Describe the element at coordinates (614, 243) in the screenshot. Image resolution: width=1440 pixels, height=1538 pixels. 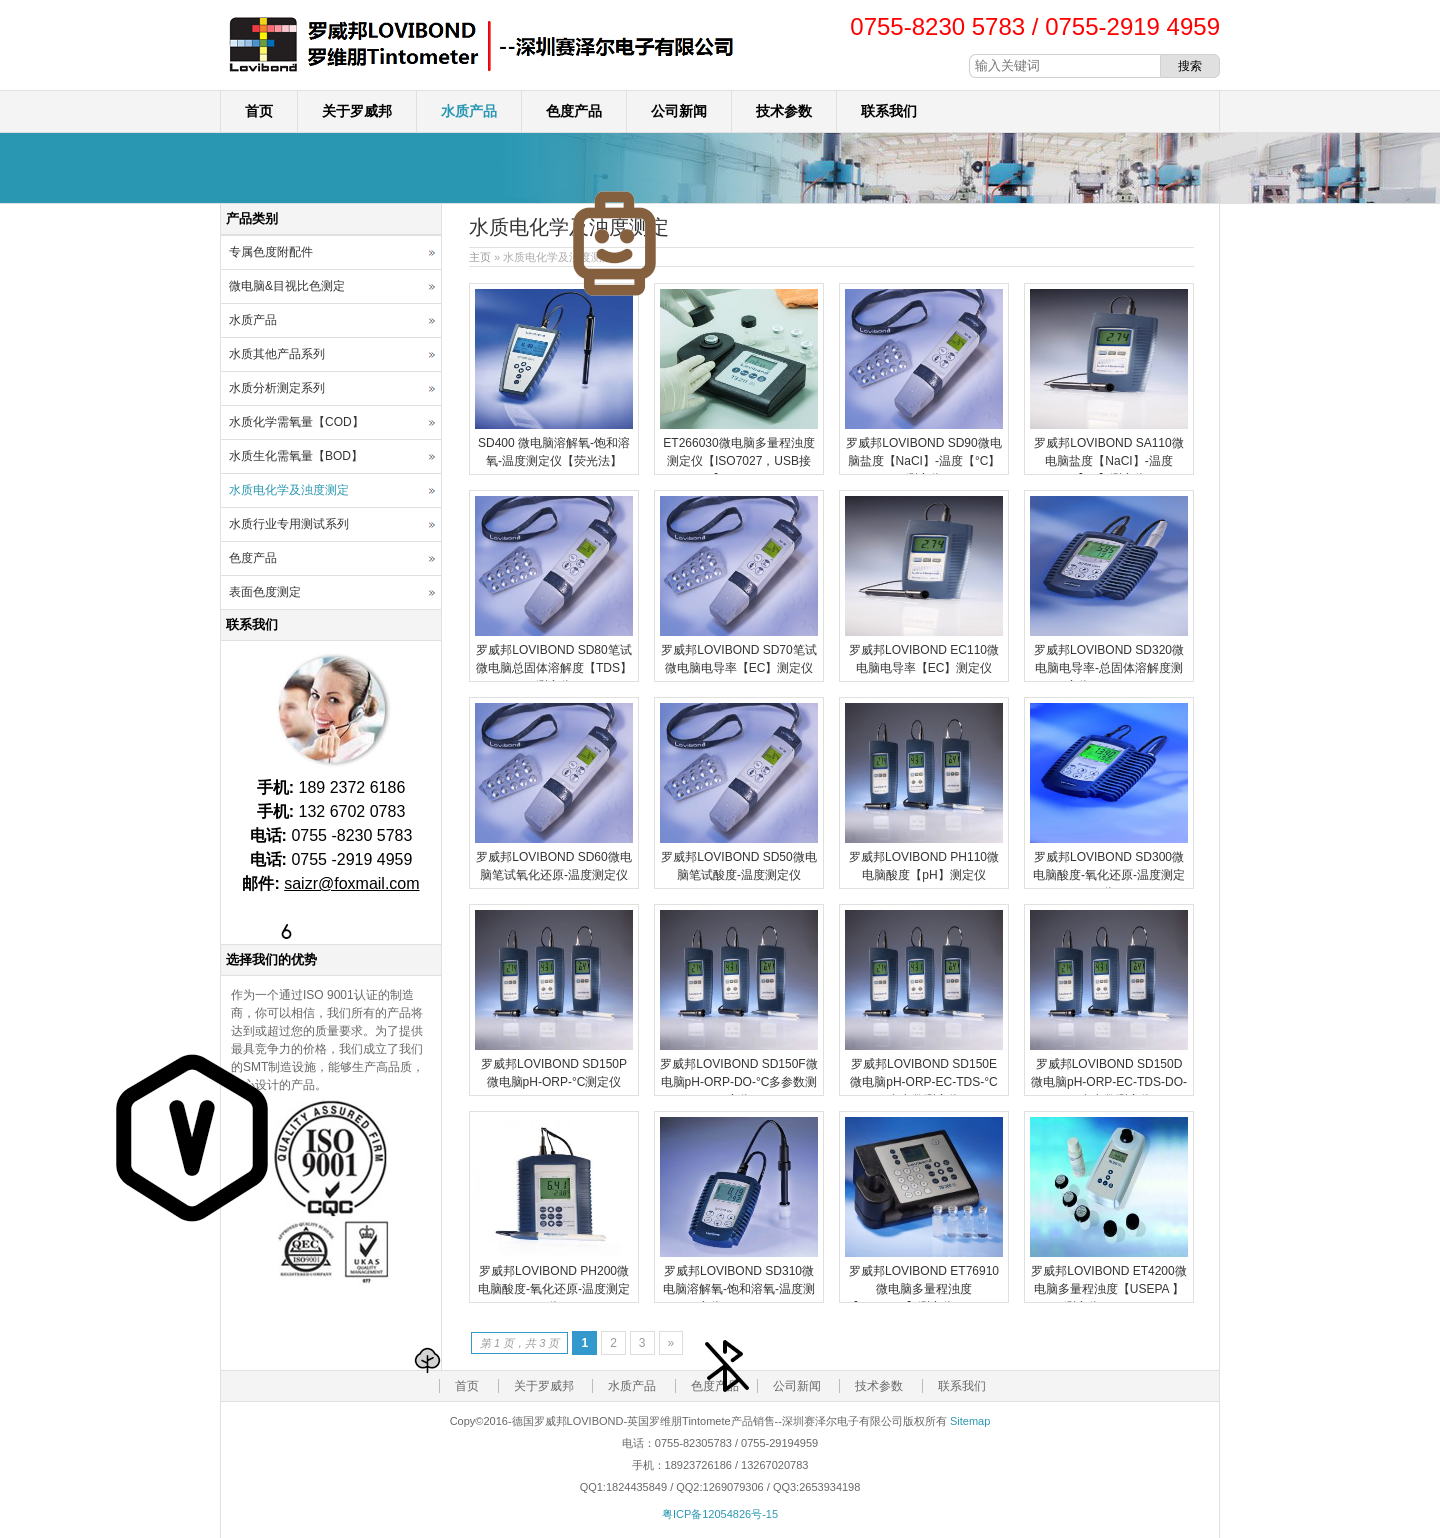
I see `lego or block-style avatar icon` at that location.